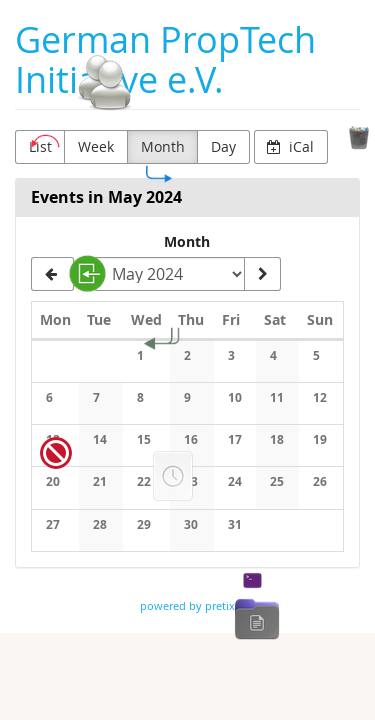 Image resolution: width=375 pixels, height=720 pixels. What do you see at coordinates (257, 619) in the screenshot?
I see `open your documents folder` at bounding box center [257, 619].